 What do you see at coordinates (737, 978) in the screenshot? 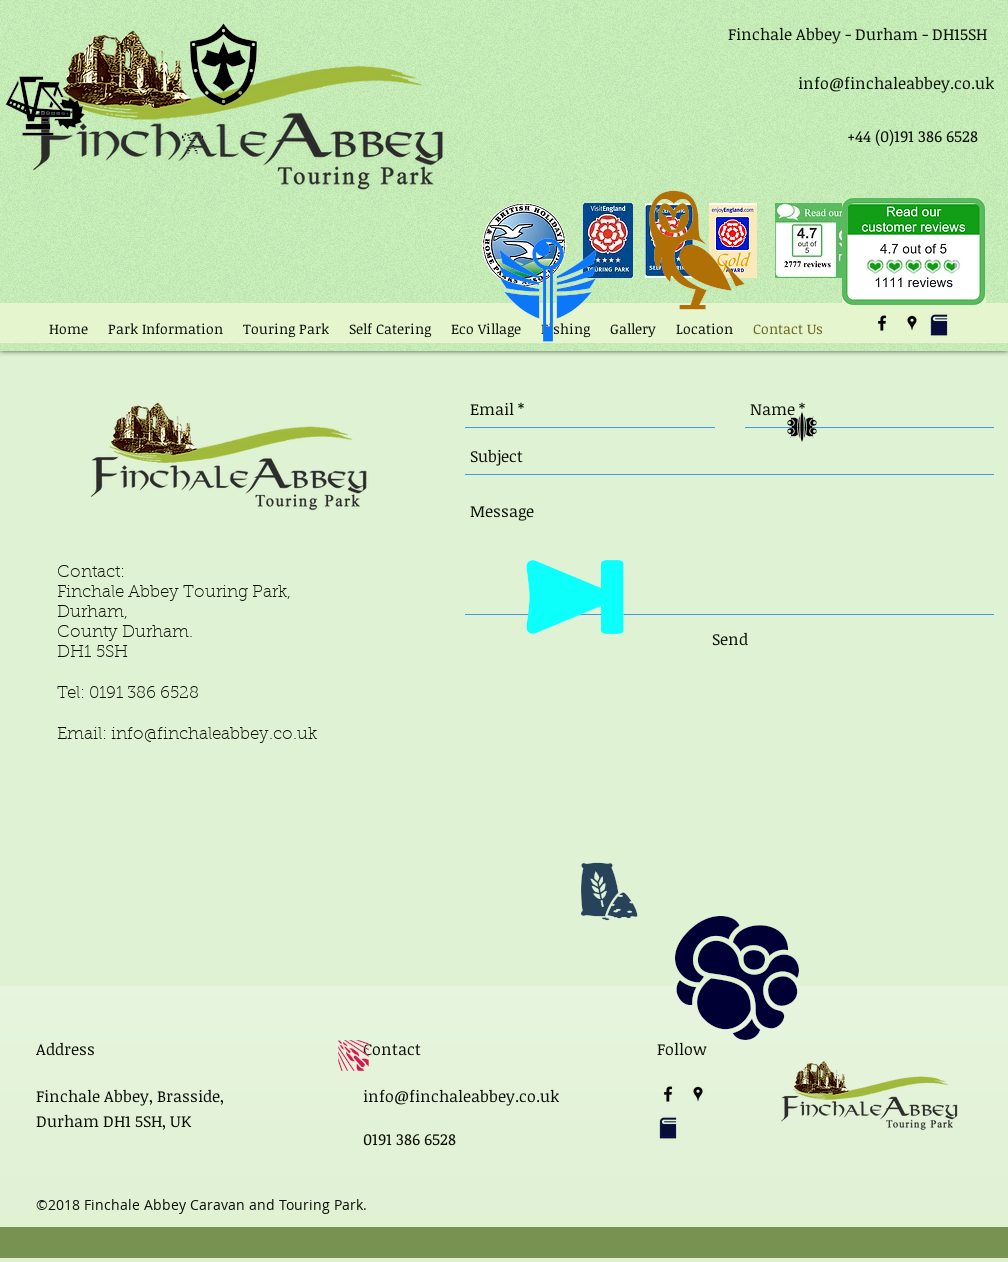
I see `indicates an organic or biological enemy type` at bounding box center [737, 978].